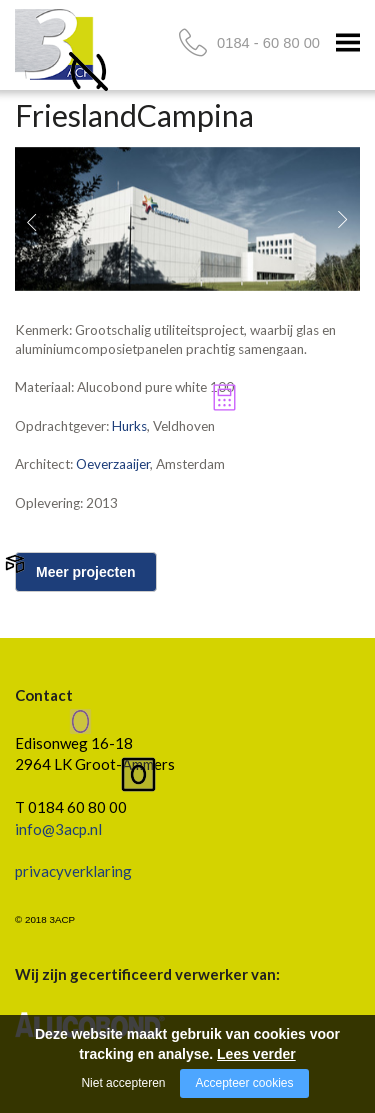 The width and height of the screenshot is (375, 1113). What do you see at coordinates (15, 564) in the screenshot?
I see `open airtable` at bounding box center [15, 564].